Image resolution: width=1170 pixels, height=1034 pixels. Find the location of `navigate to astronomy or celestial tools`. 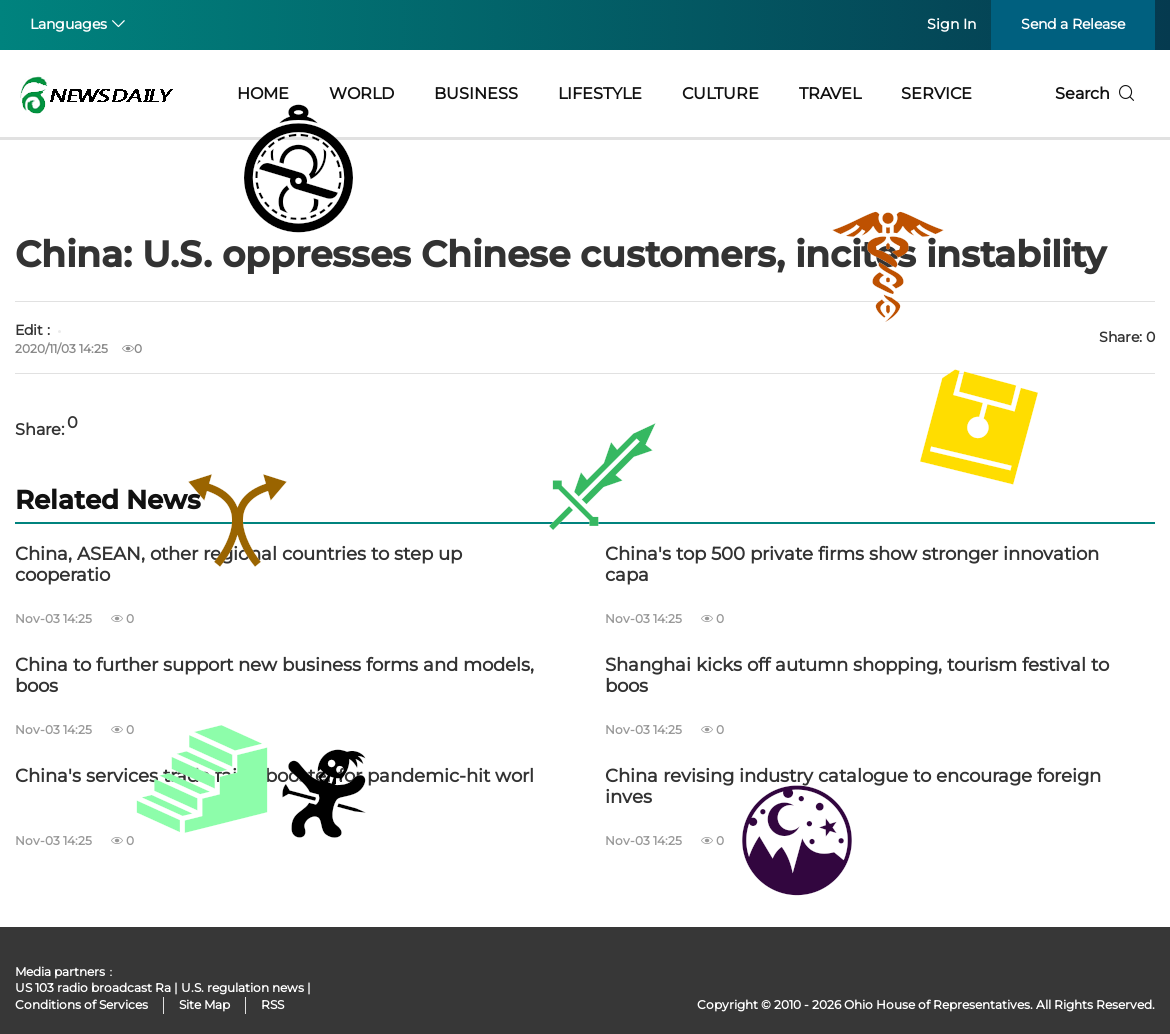

navigate to astronomy or celestial tools is located at coordinates (298, 168).